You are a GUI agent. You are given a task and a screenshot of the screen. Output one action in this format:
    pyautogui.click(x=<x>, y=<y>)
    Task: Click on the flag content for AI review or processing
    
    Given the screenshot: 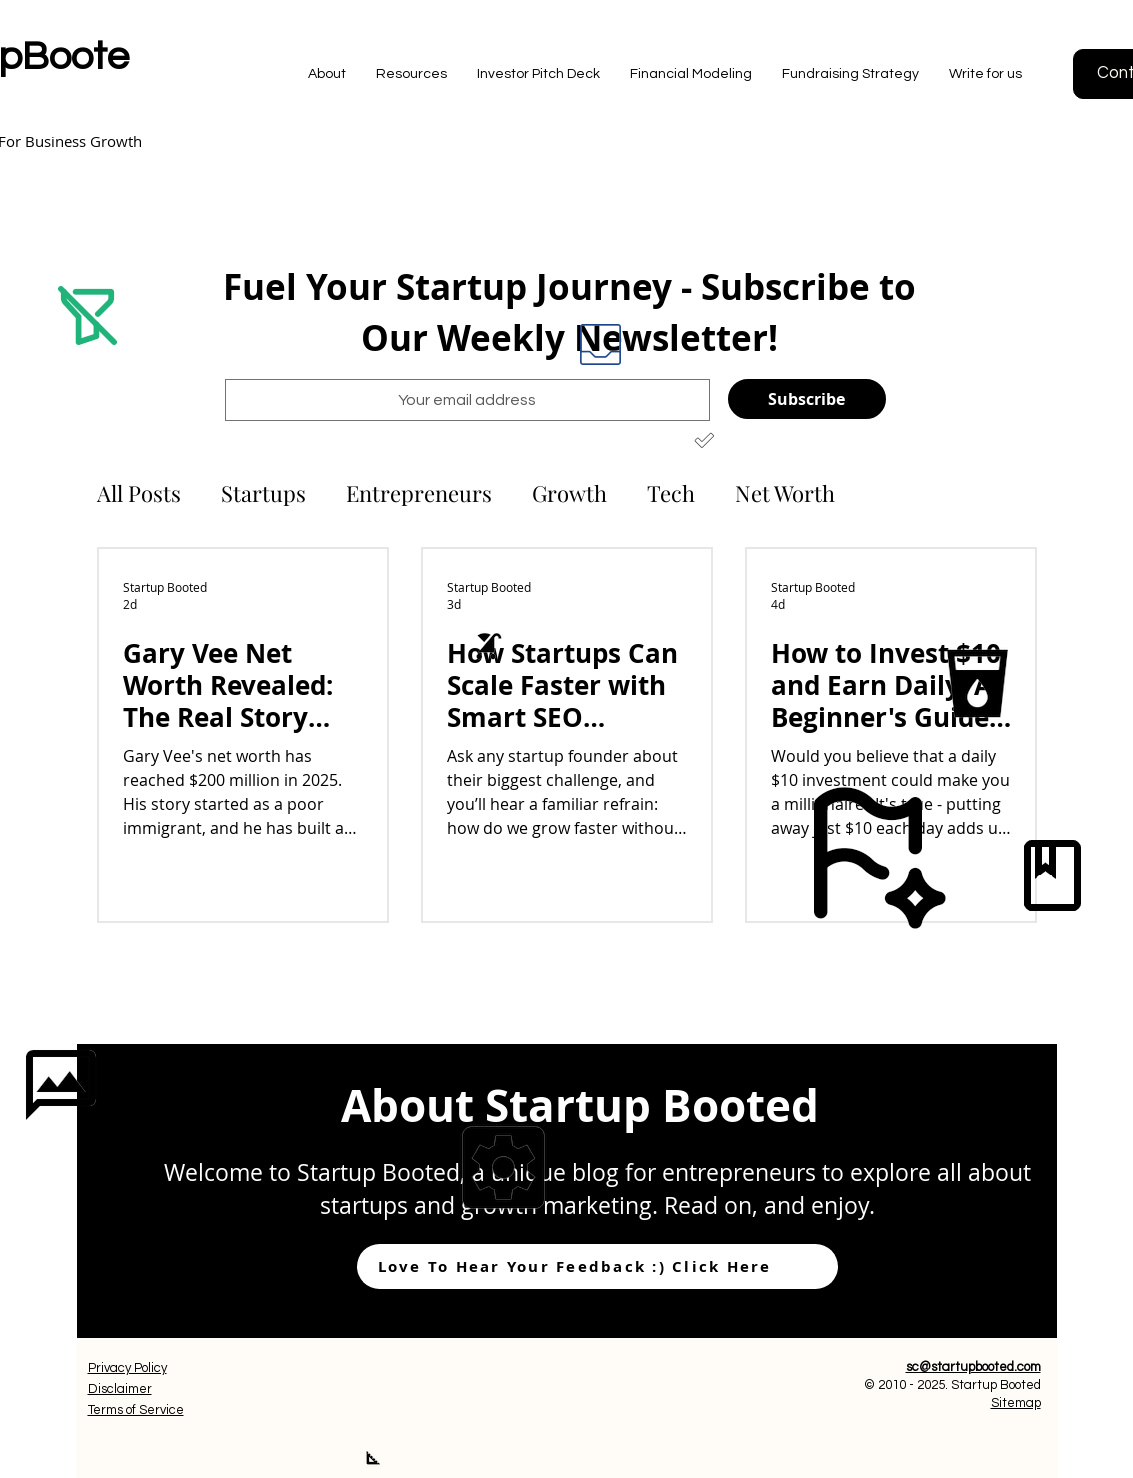 What is the action you would take?
    pyautogui.click(x=868, y=851)
    